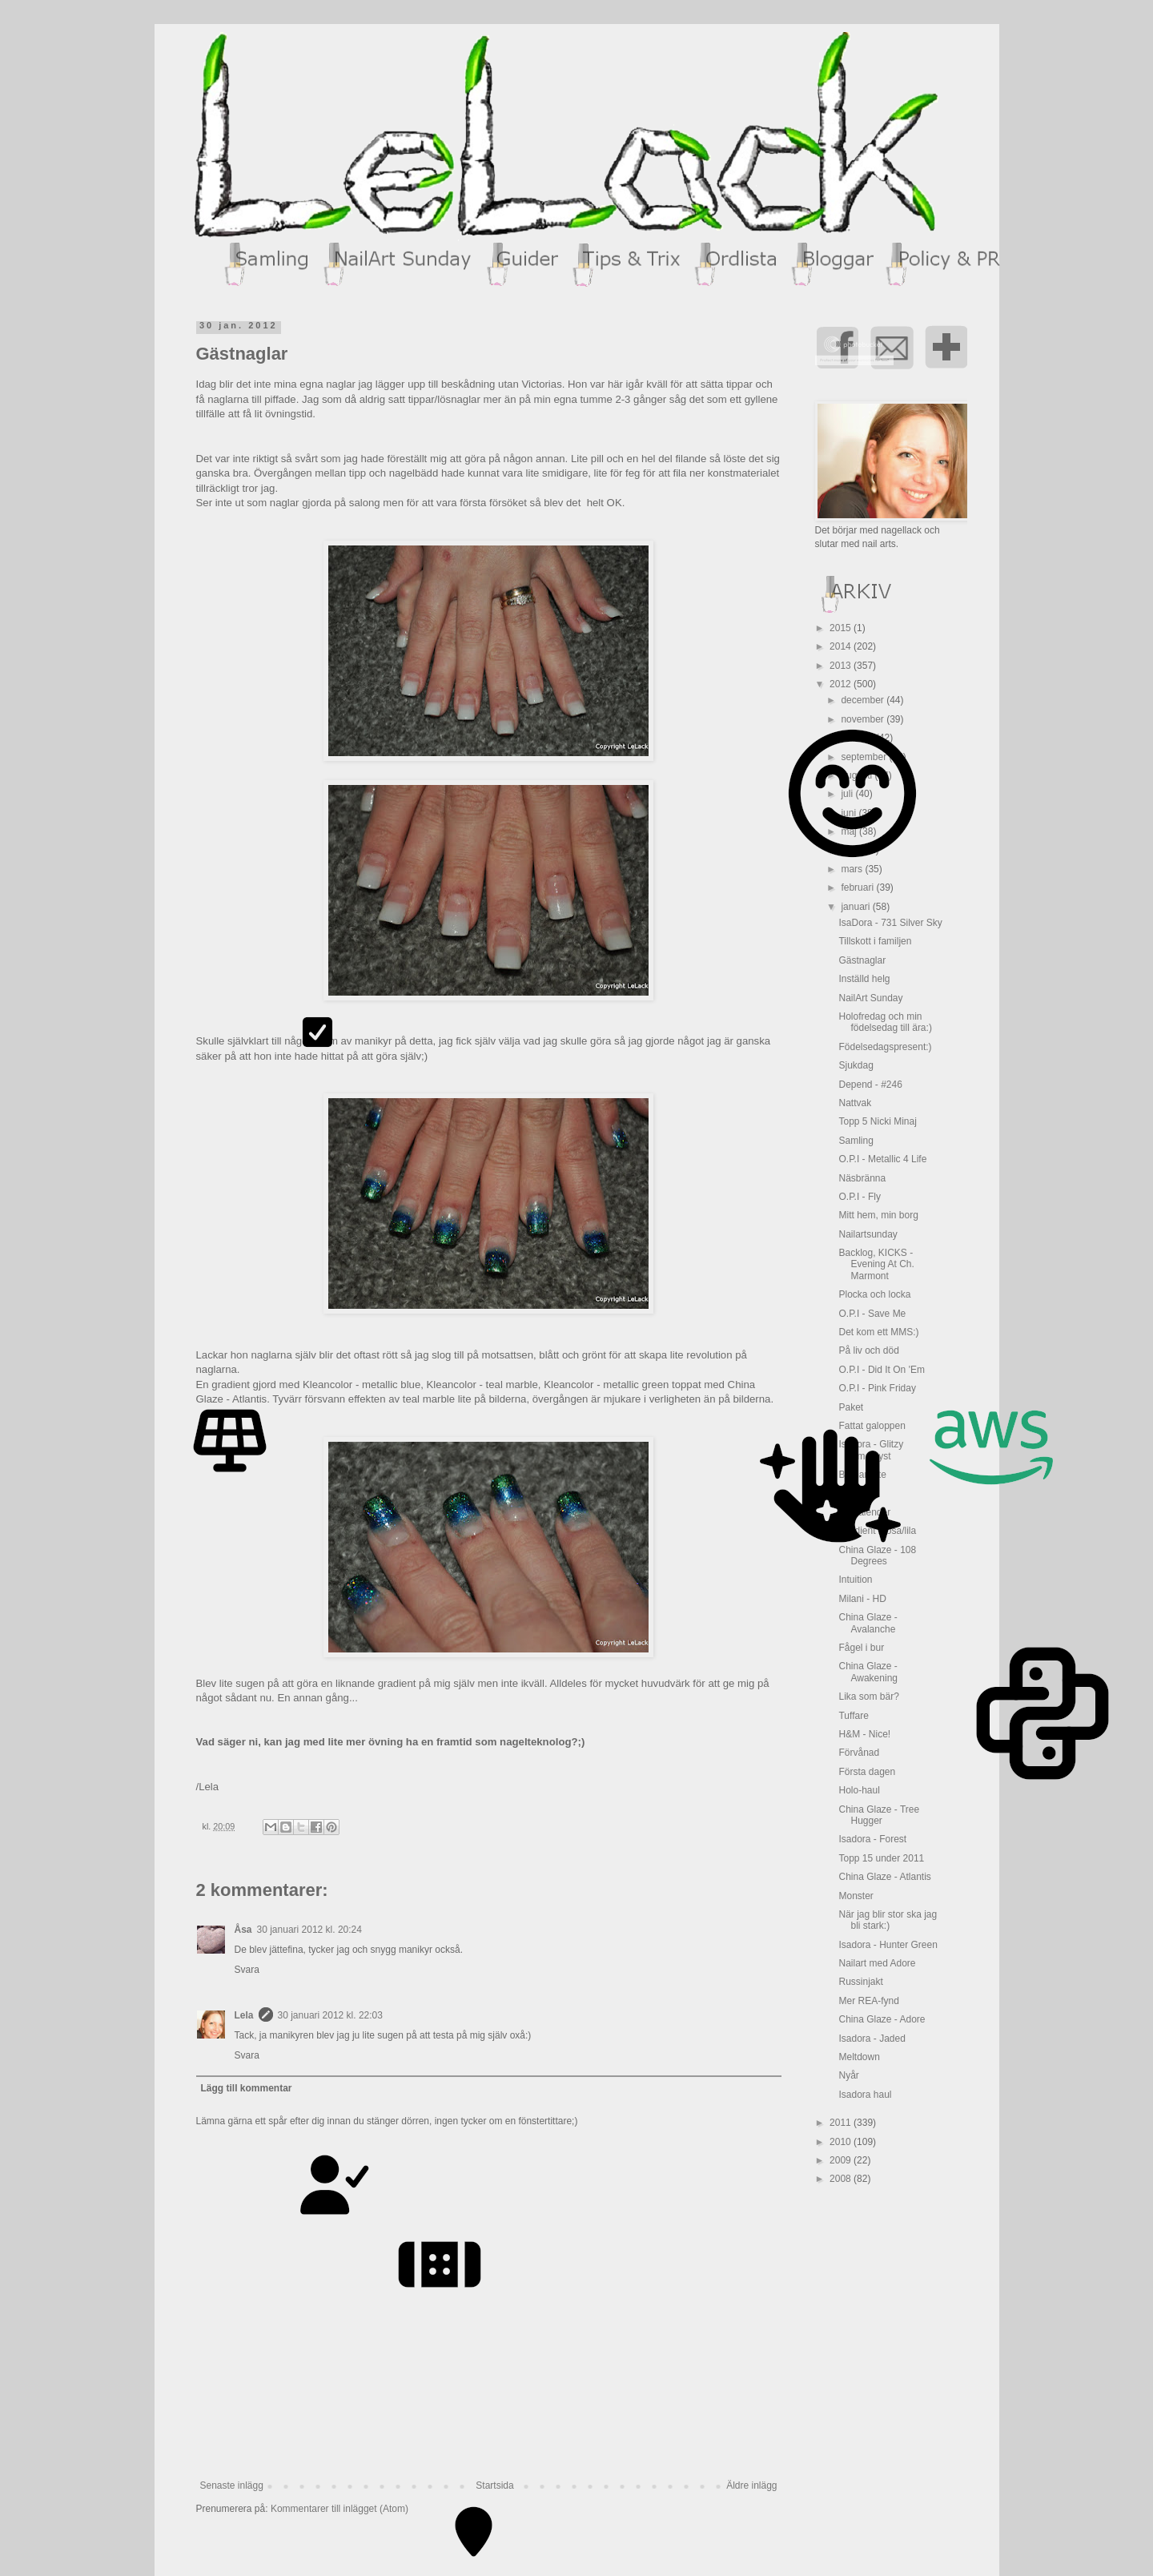 Image resolution: width=1153 pixels, height=2576 pixels. I want to click on view or set a location on the map, so click(473, 2531).